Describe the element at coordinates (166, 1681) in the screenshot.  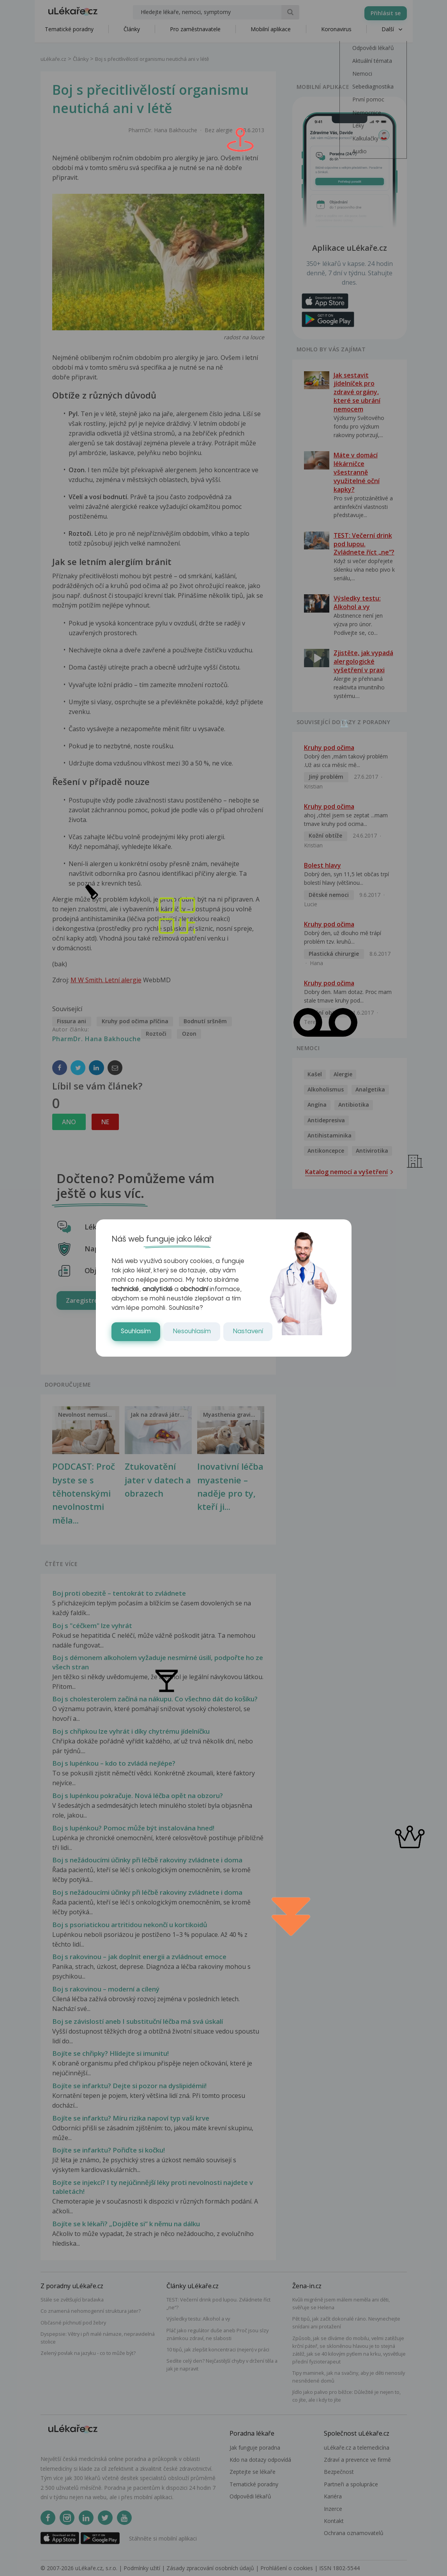
I see `find nearby bars or nightlife` at that location.